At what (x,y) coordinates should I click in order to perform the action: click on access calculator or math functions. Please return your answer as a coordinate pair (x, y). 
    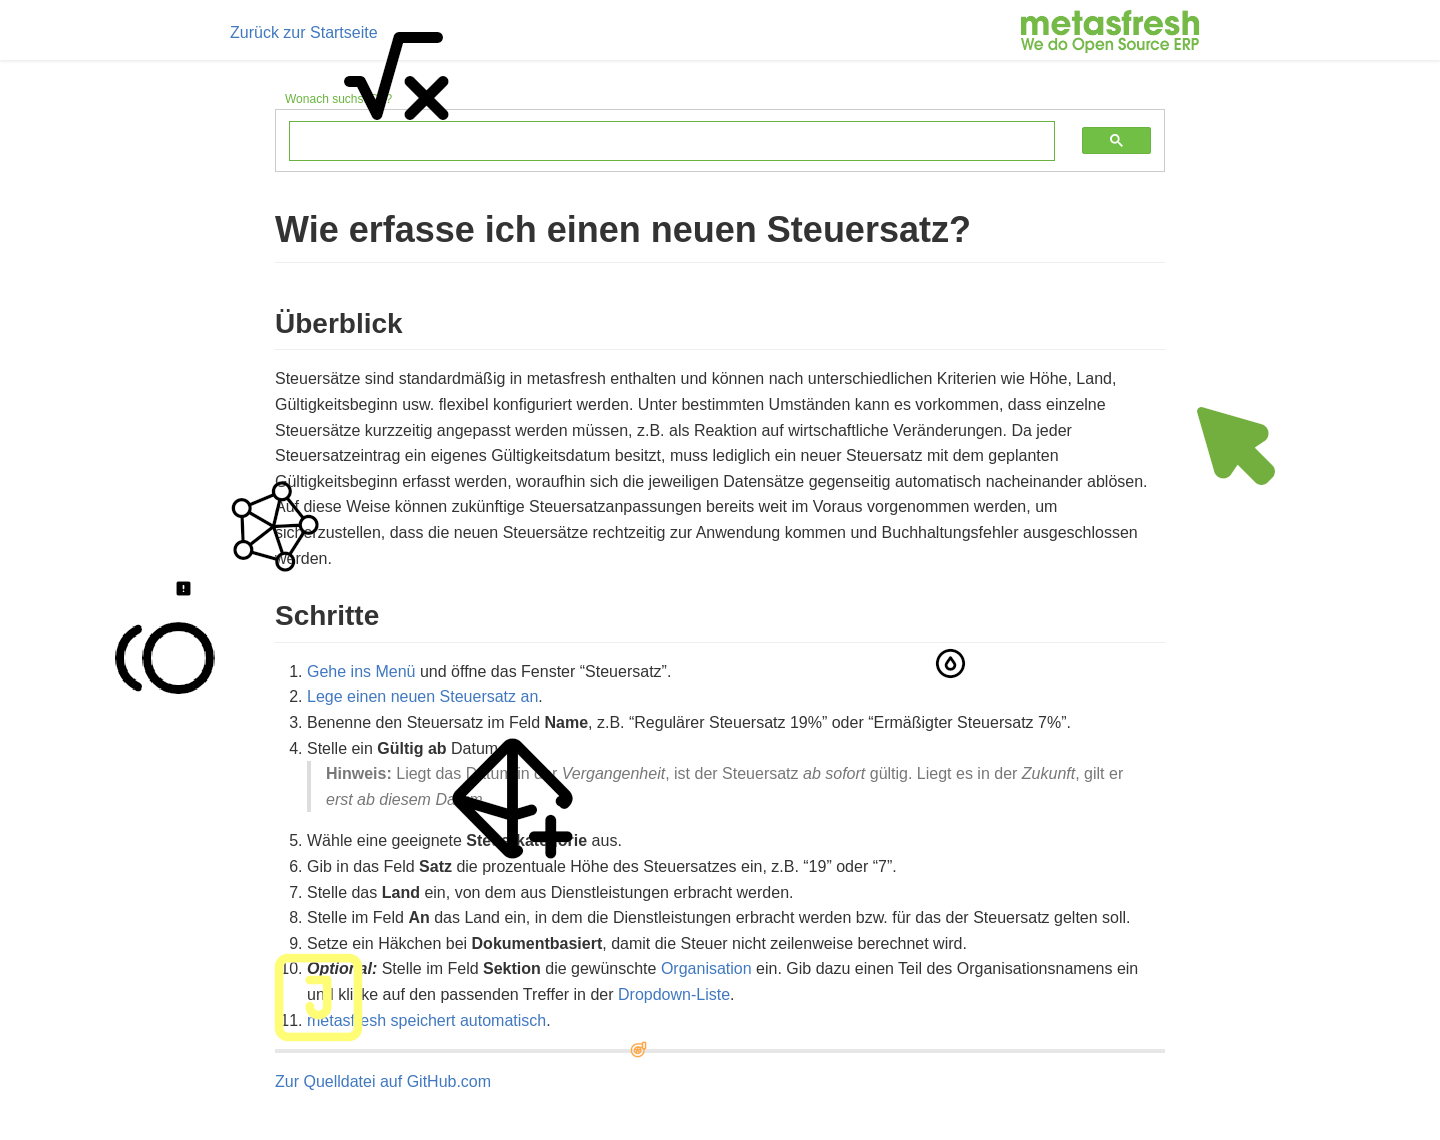
    Looking at the image, I should click on (399, 76).